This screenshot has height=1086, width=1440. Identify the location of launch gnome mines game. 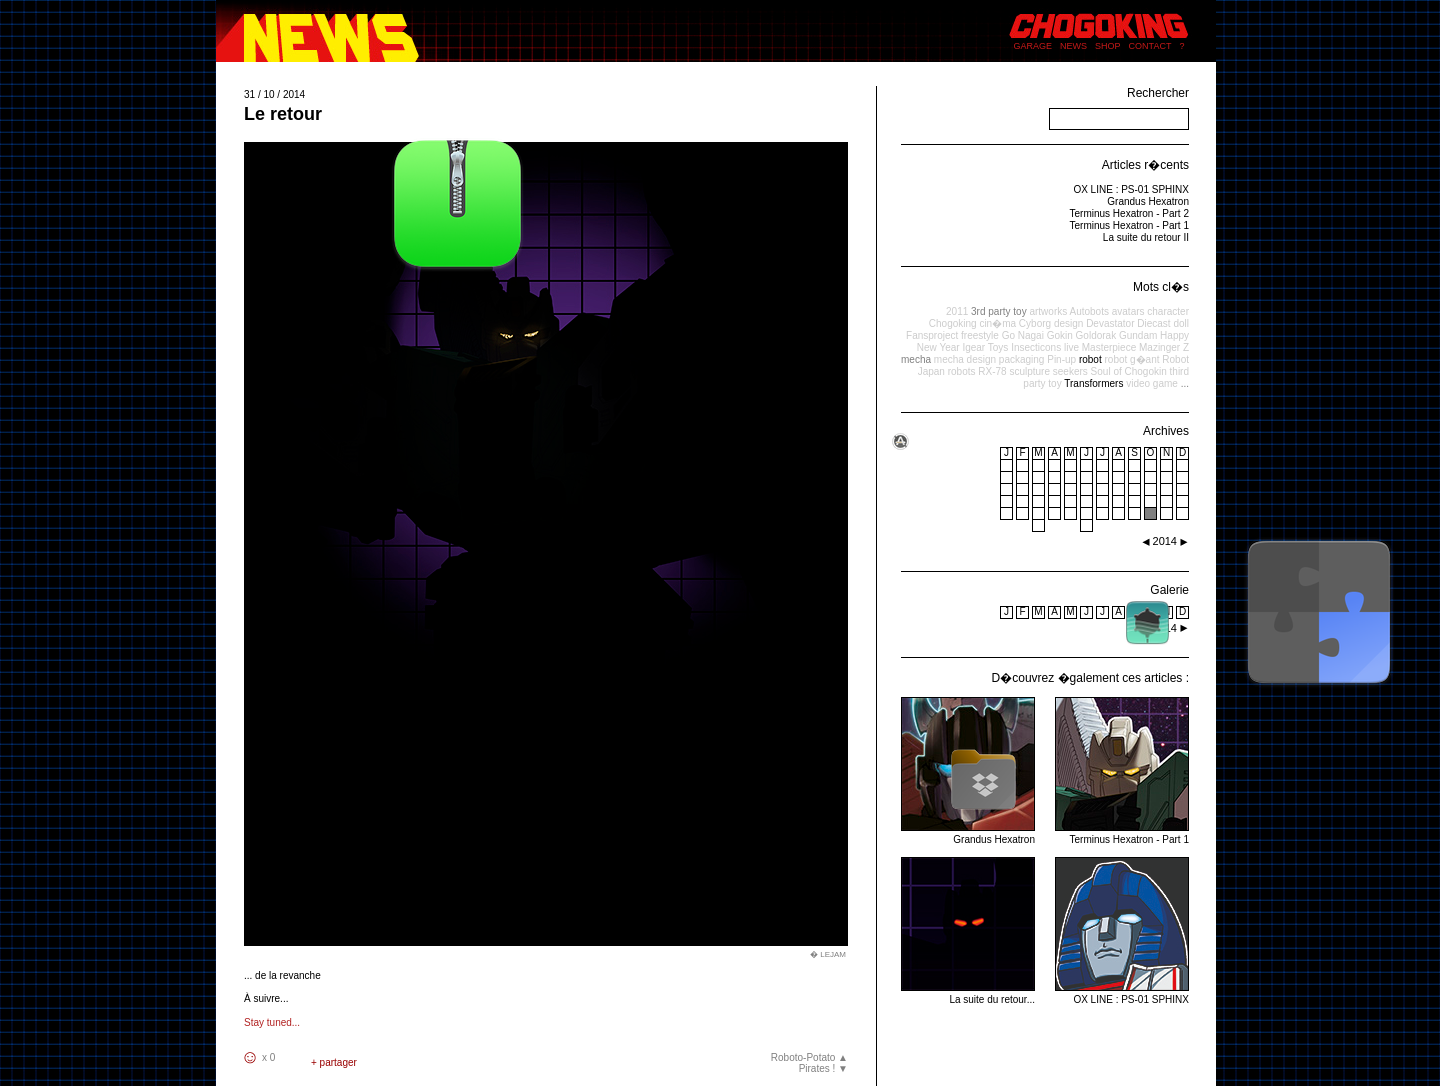
(1147, 622).